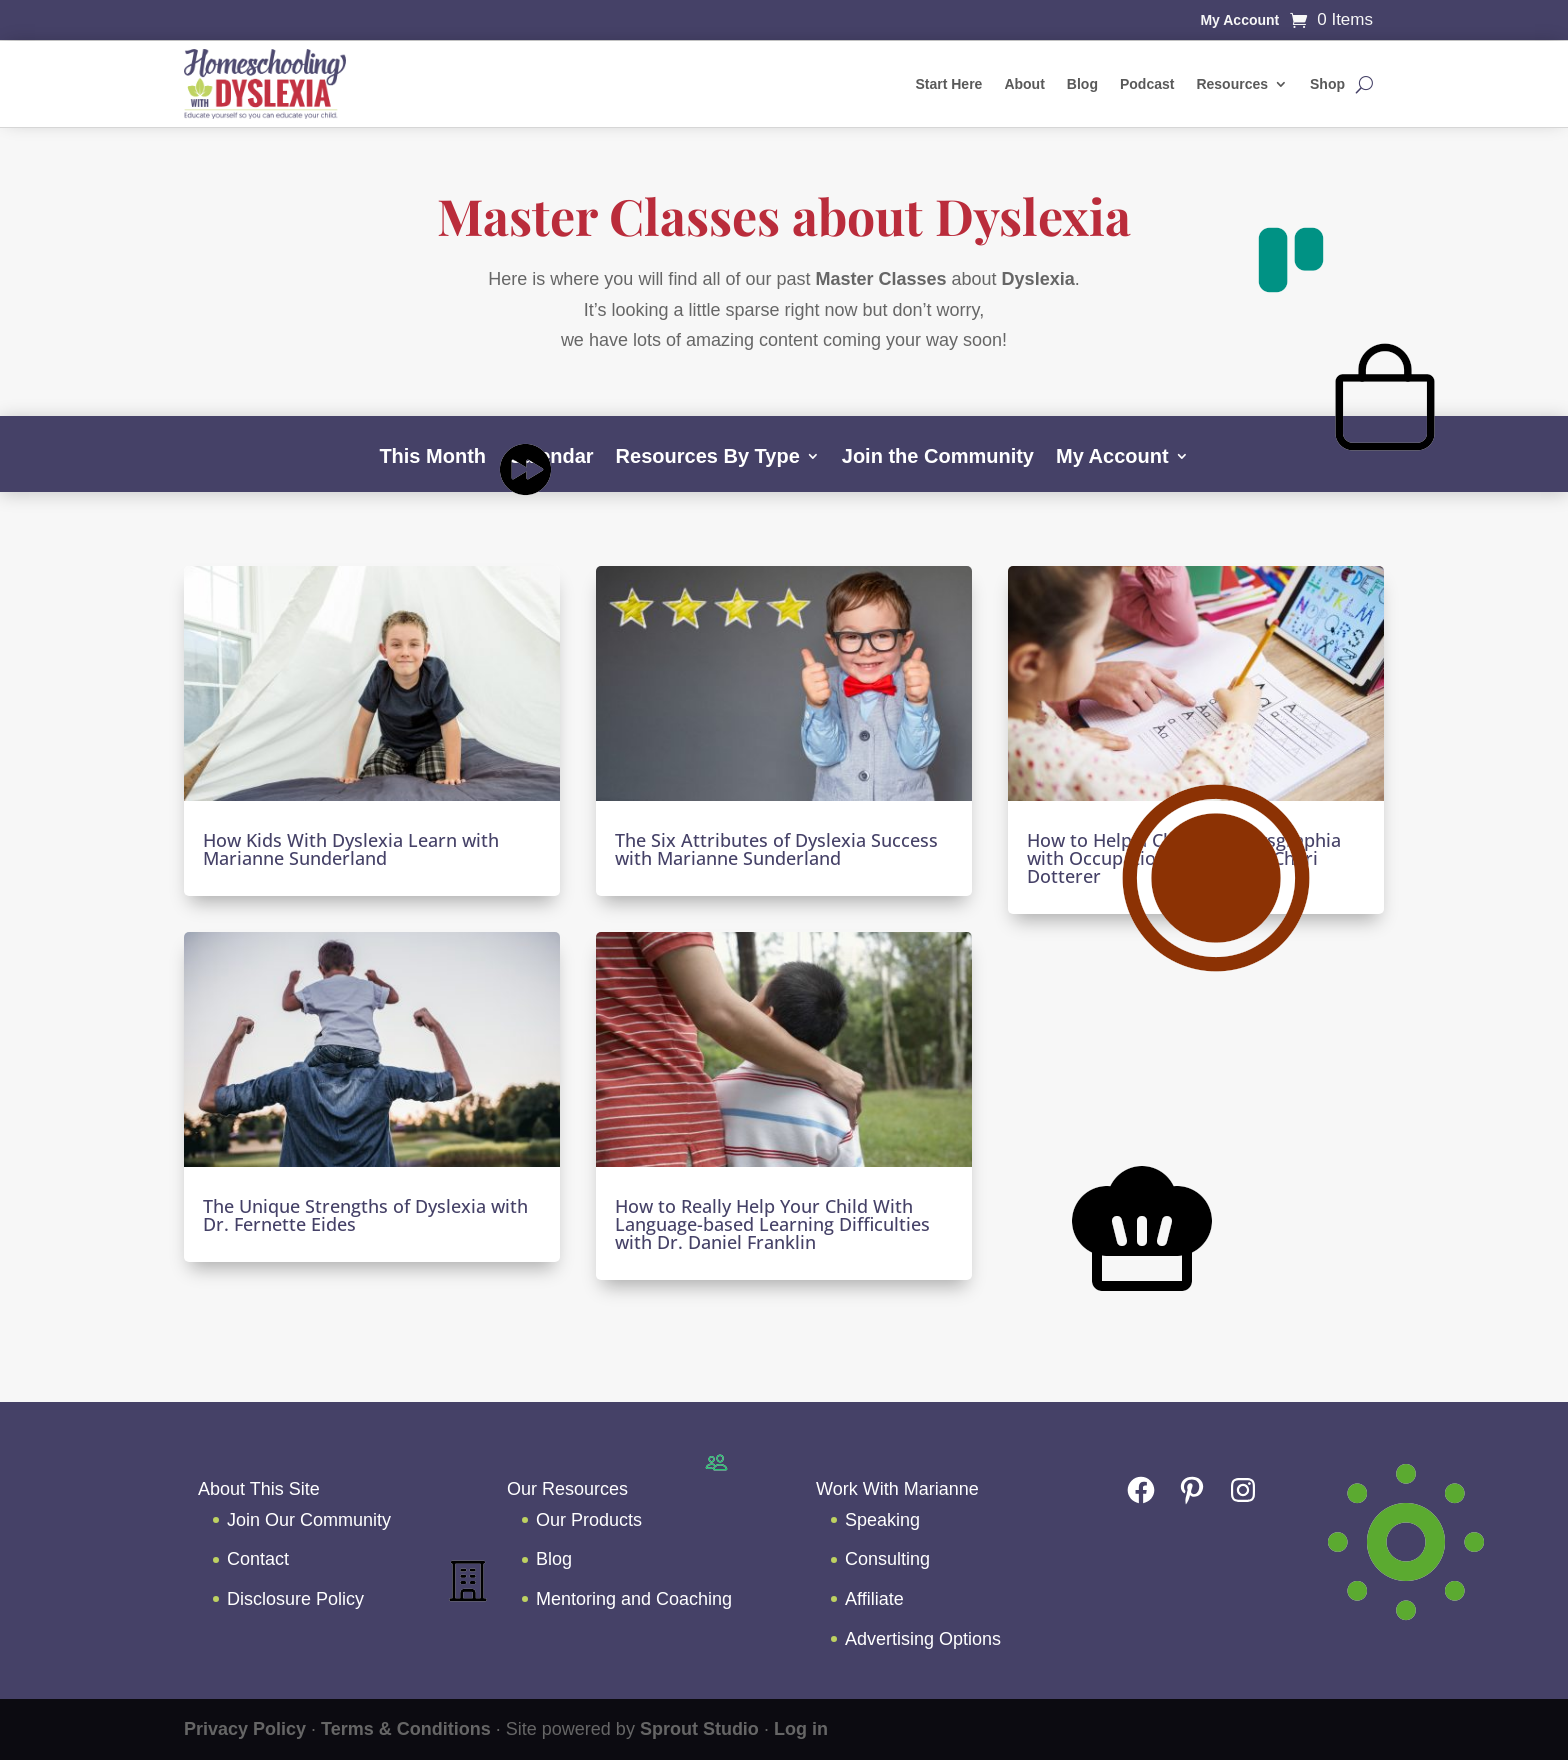 The width and height of the screenshot is (1568, 1760). Describe the element at coordinates (1385, 397) in the screenshot. I see `view your shopping bag` at that location.